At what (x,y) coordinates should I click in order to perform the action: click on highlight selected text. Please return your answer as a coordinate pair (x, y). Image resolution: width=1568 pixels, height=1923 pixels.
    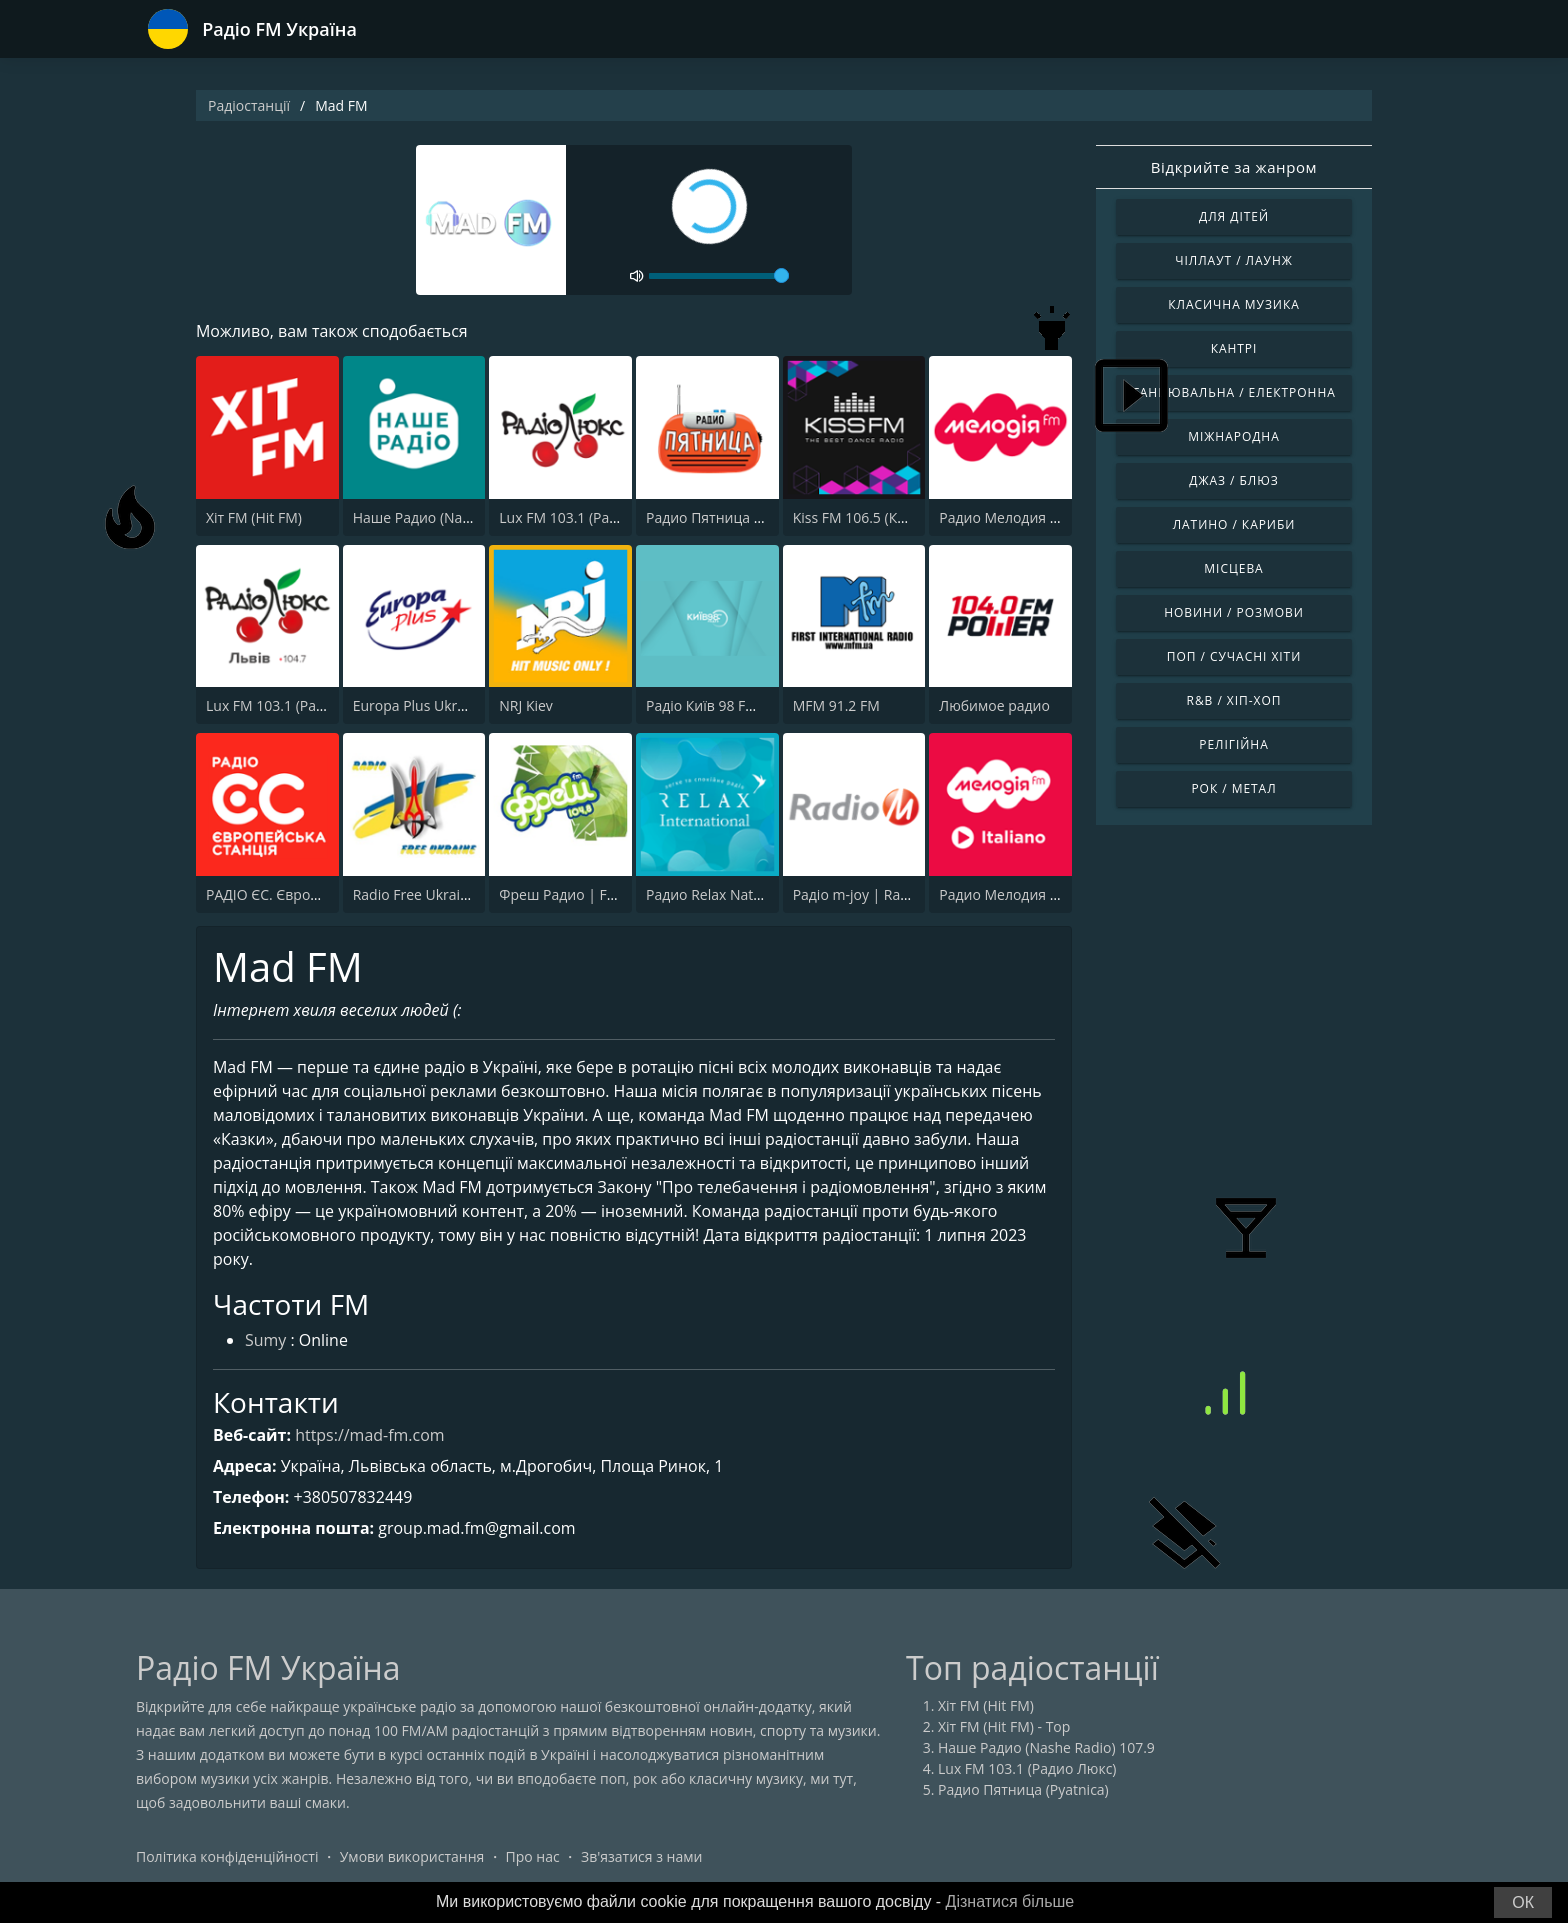
    Looking at the image, I should click on (1052, 328).